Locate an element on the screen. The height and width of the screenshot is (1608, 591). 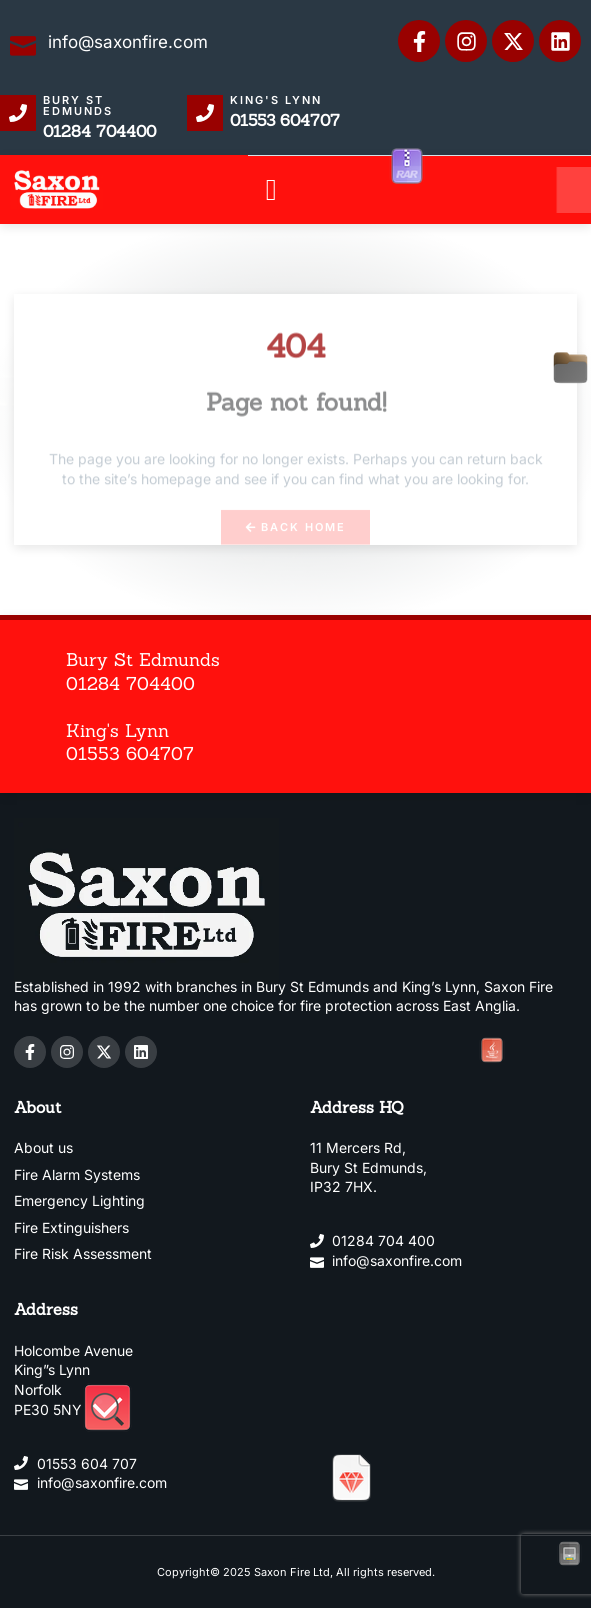
indicates a folder is ready to accept dragged items is located at coordinates (570, 367).